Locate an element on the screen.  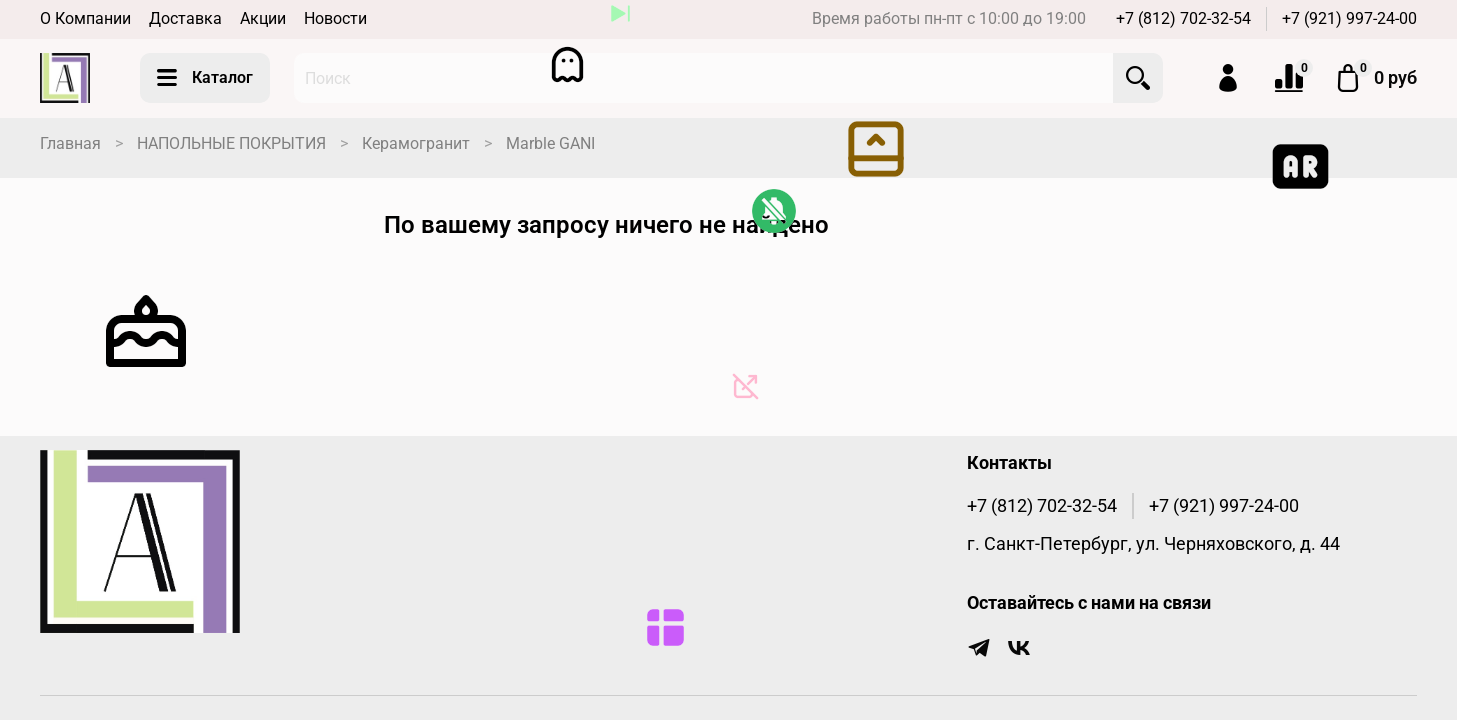
indicates augmented reality feature available is located at coordinates (1300, 166).